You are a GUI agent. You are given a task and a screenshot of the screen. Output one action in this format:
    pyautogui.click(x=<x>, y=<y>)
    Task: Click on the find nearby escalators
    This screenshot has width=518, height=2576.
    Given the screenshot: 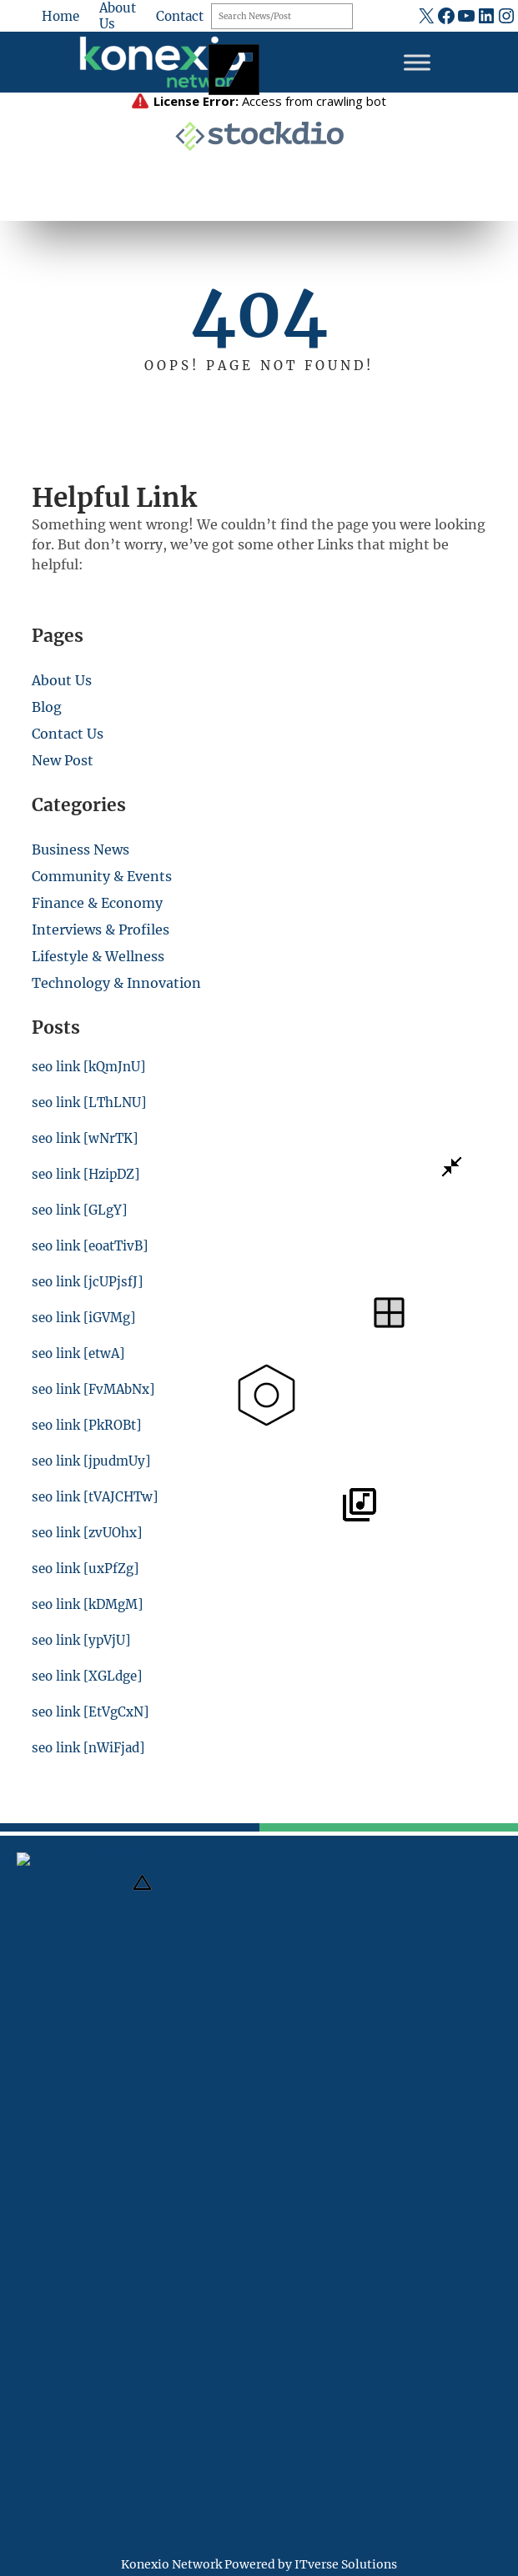 What is the action you would take?
    pyautogui.click(x=234, y=69)
    